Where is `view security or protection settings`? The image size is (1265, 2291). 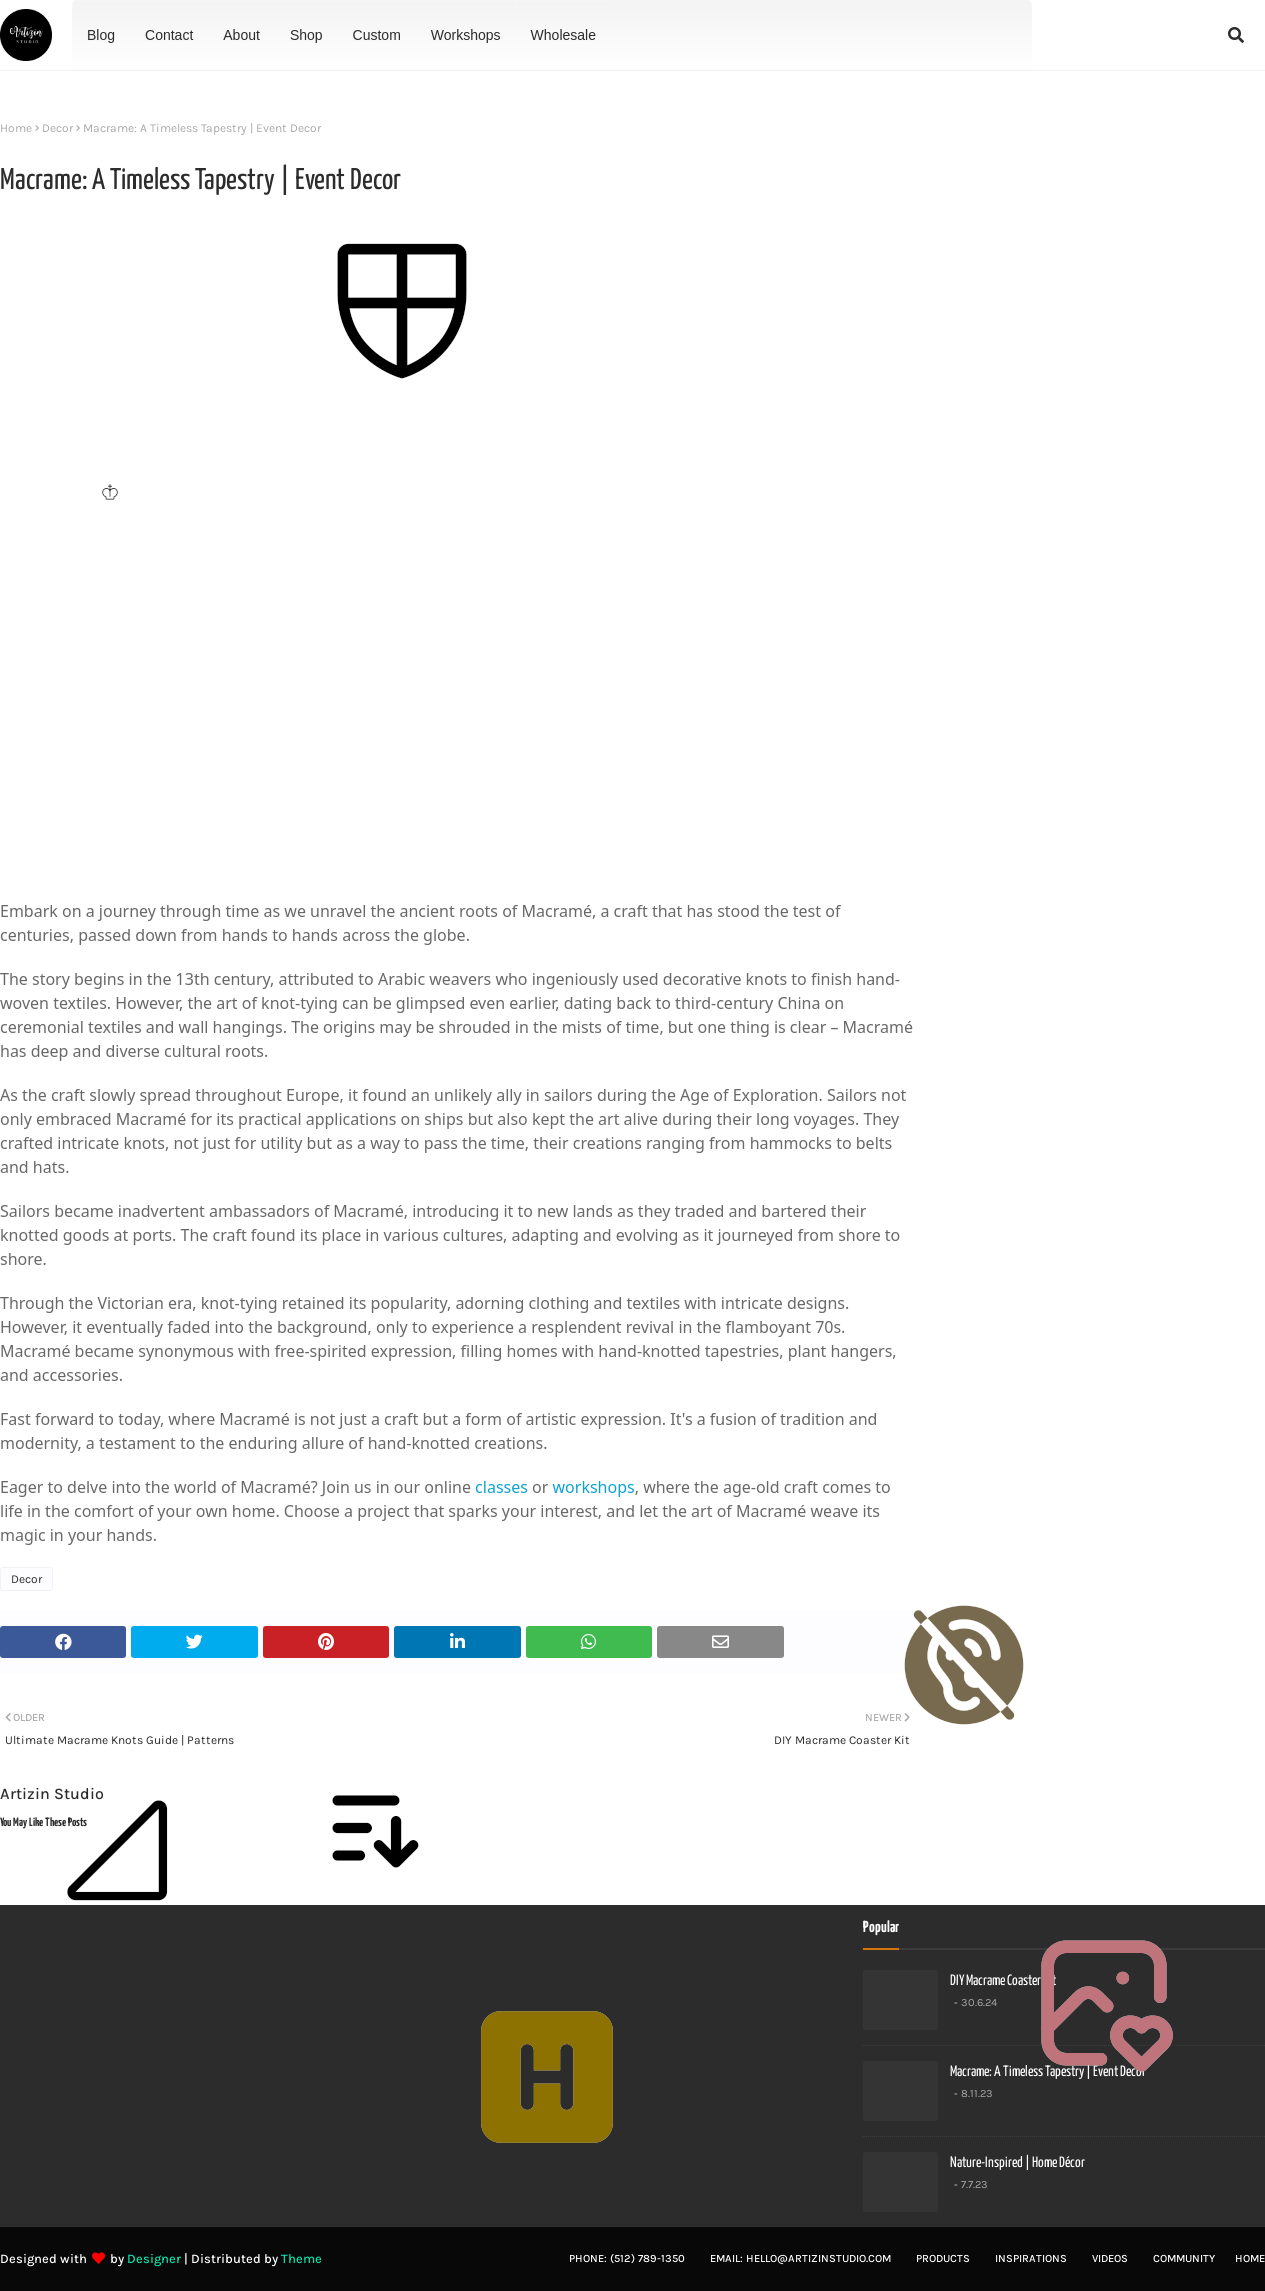 view security or protection settings is located at coordinates (402, 303).